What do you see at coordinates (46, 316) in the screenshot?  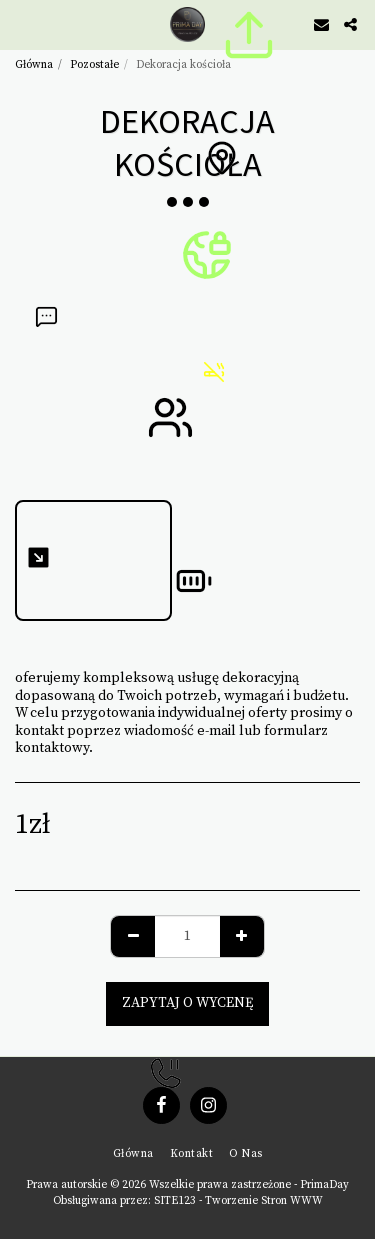 I see `view more messages or conversation options` at bounding box center [46, 316].